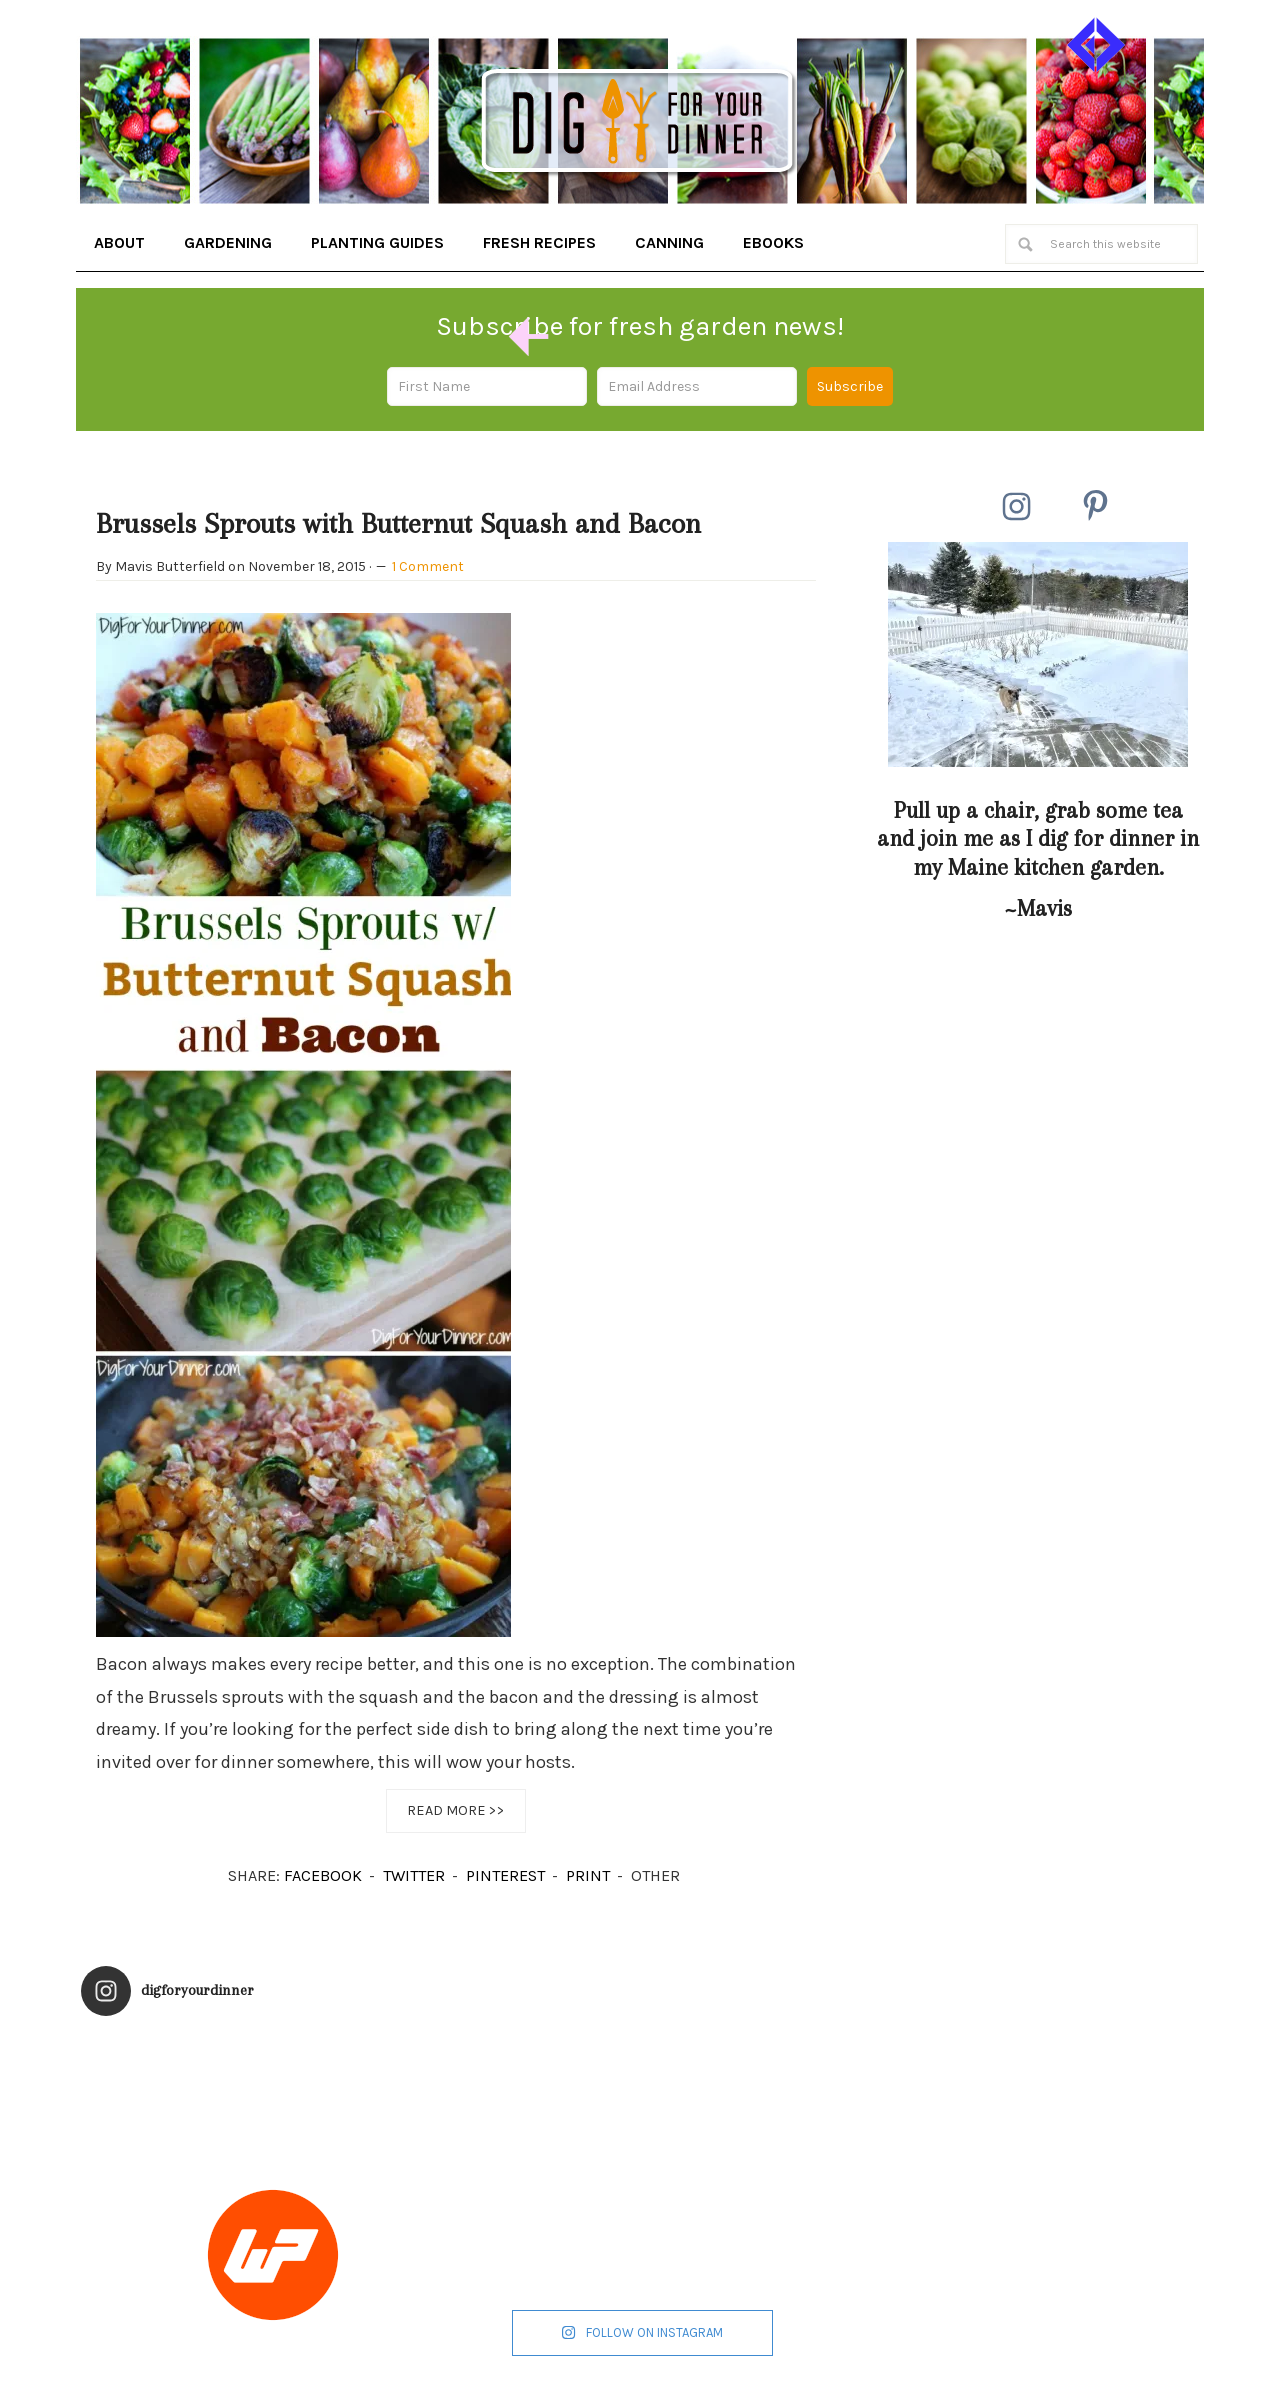  Describe the element at coordinates (1096, 45) in the screenshot. I see `indicates code written in F# programming language` at that location.